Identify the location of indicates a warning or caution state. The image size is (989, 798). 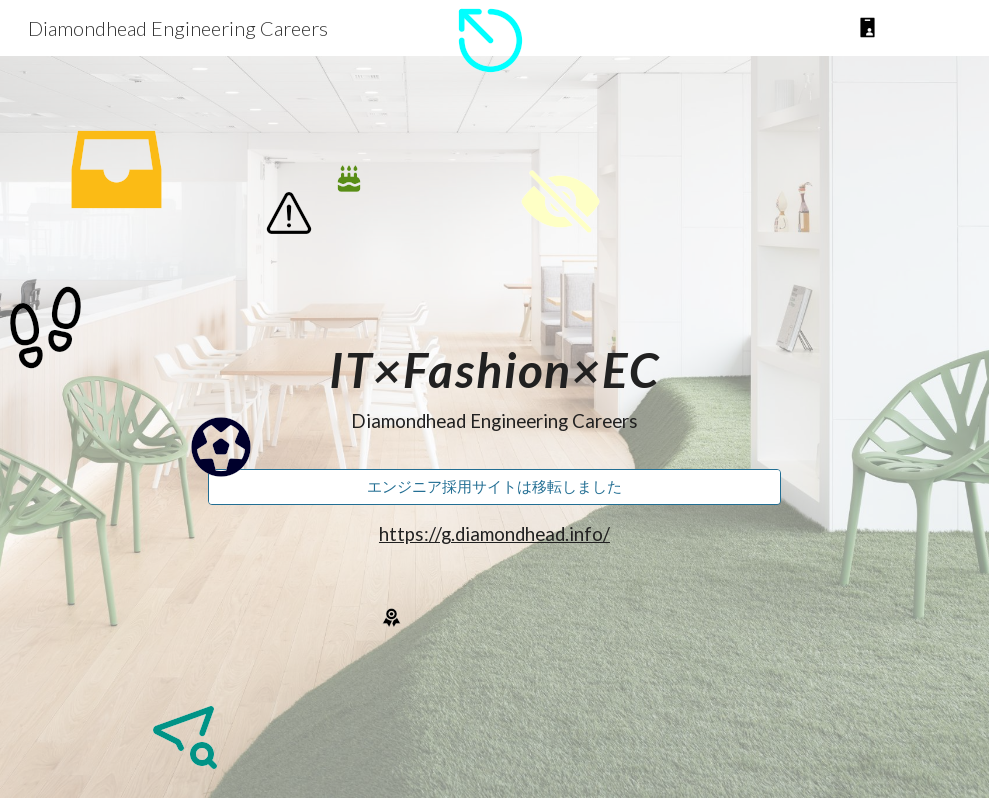
(289, 213).